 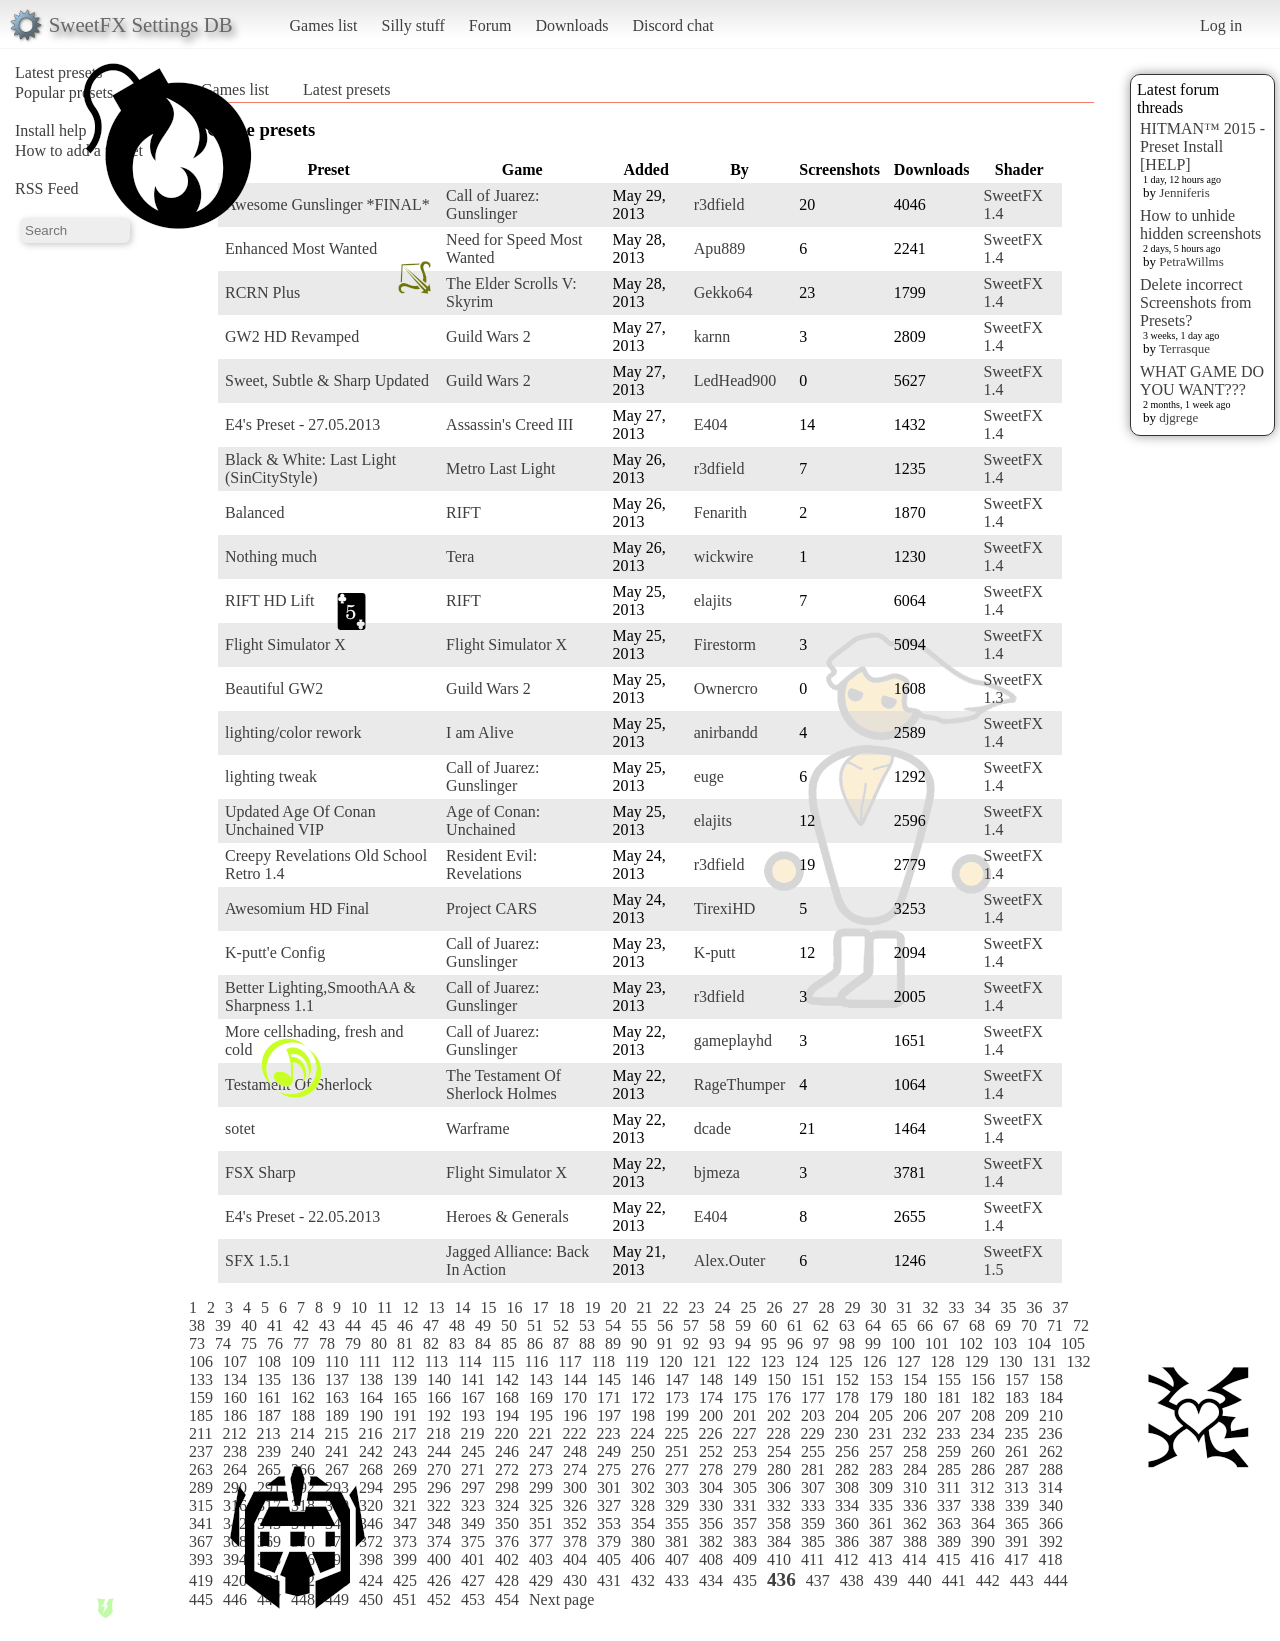 What do you see at coordinates (1198, 1417) in the screenshot?
I see `activate defibrillator or emergency revival action` at bounding box center [1198, 1417].